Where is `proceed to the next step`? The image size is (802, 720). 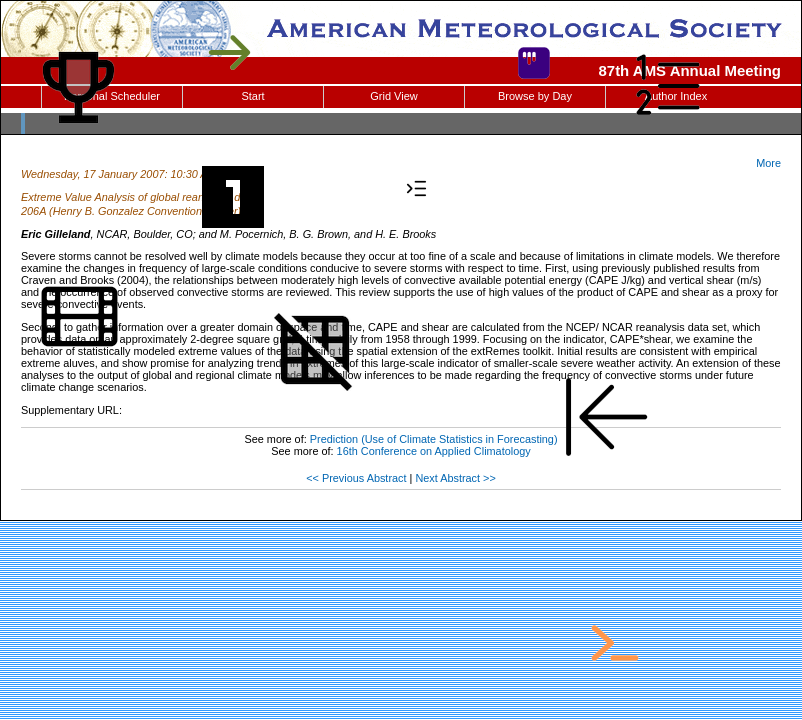
proceed to the next step is located at coordinates (229, 52).